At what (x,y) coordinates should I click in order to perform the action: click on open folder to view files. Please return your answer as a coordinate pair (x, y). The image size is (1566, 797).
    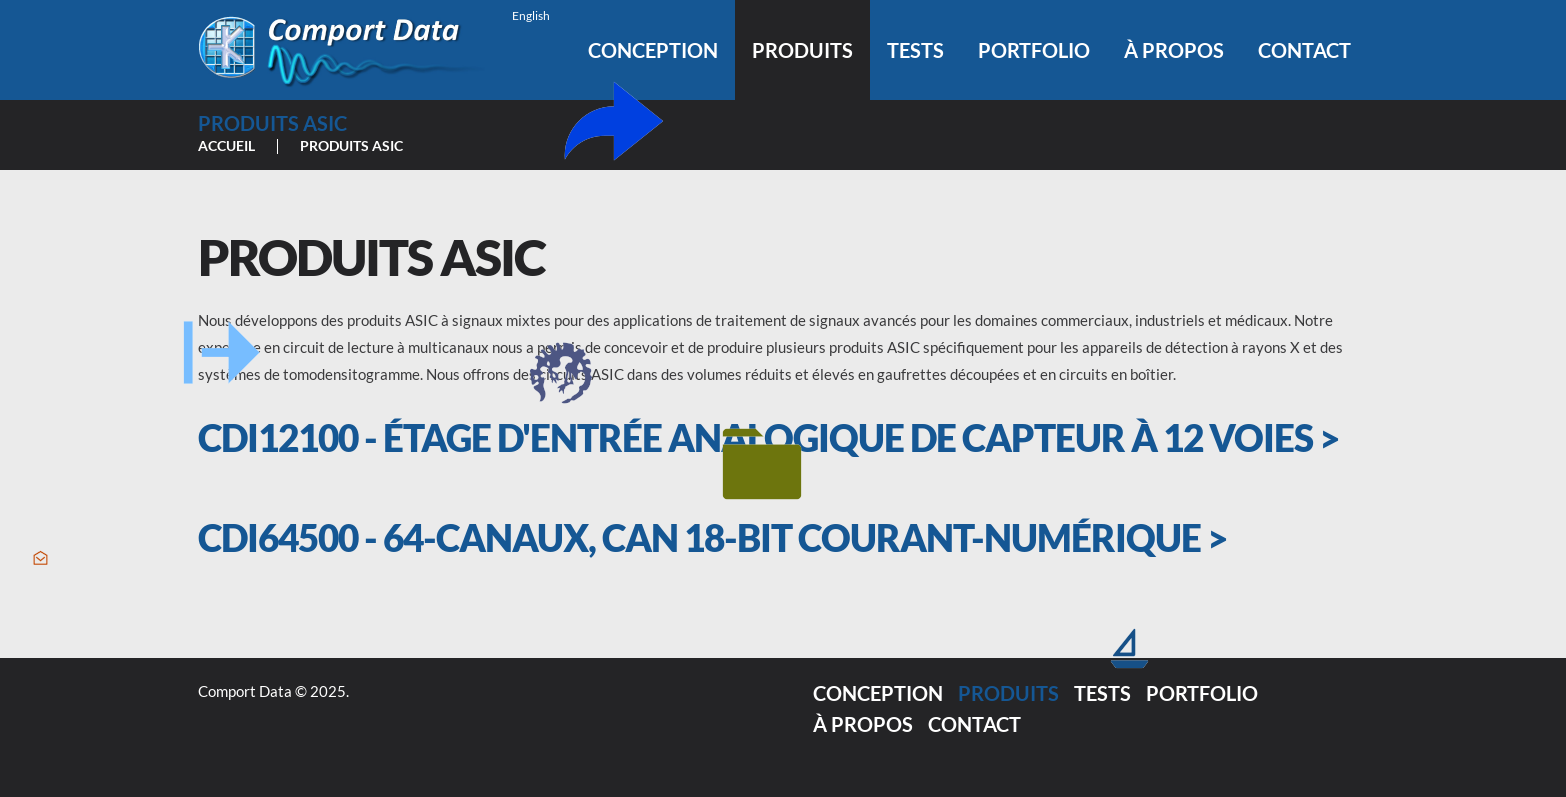
    Looking at the image, I should click on (762, 464).